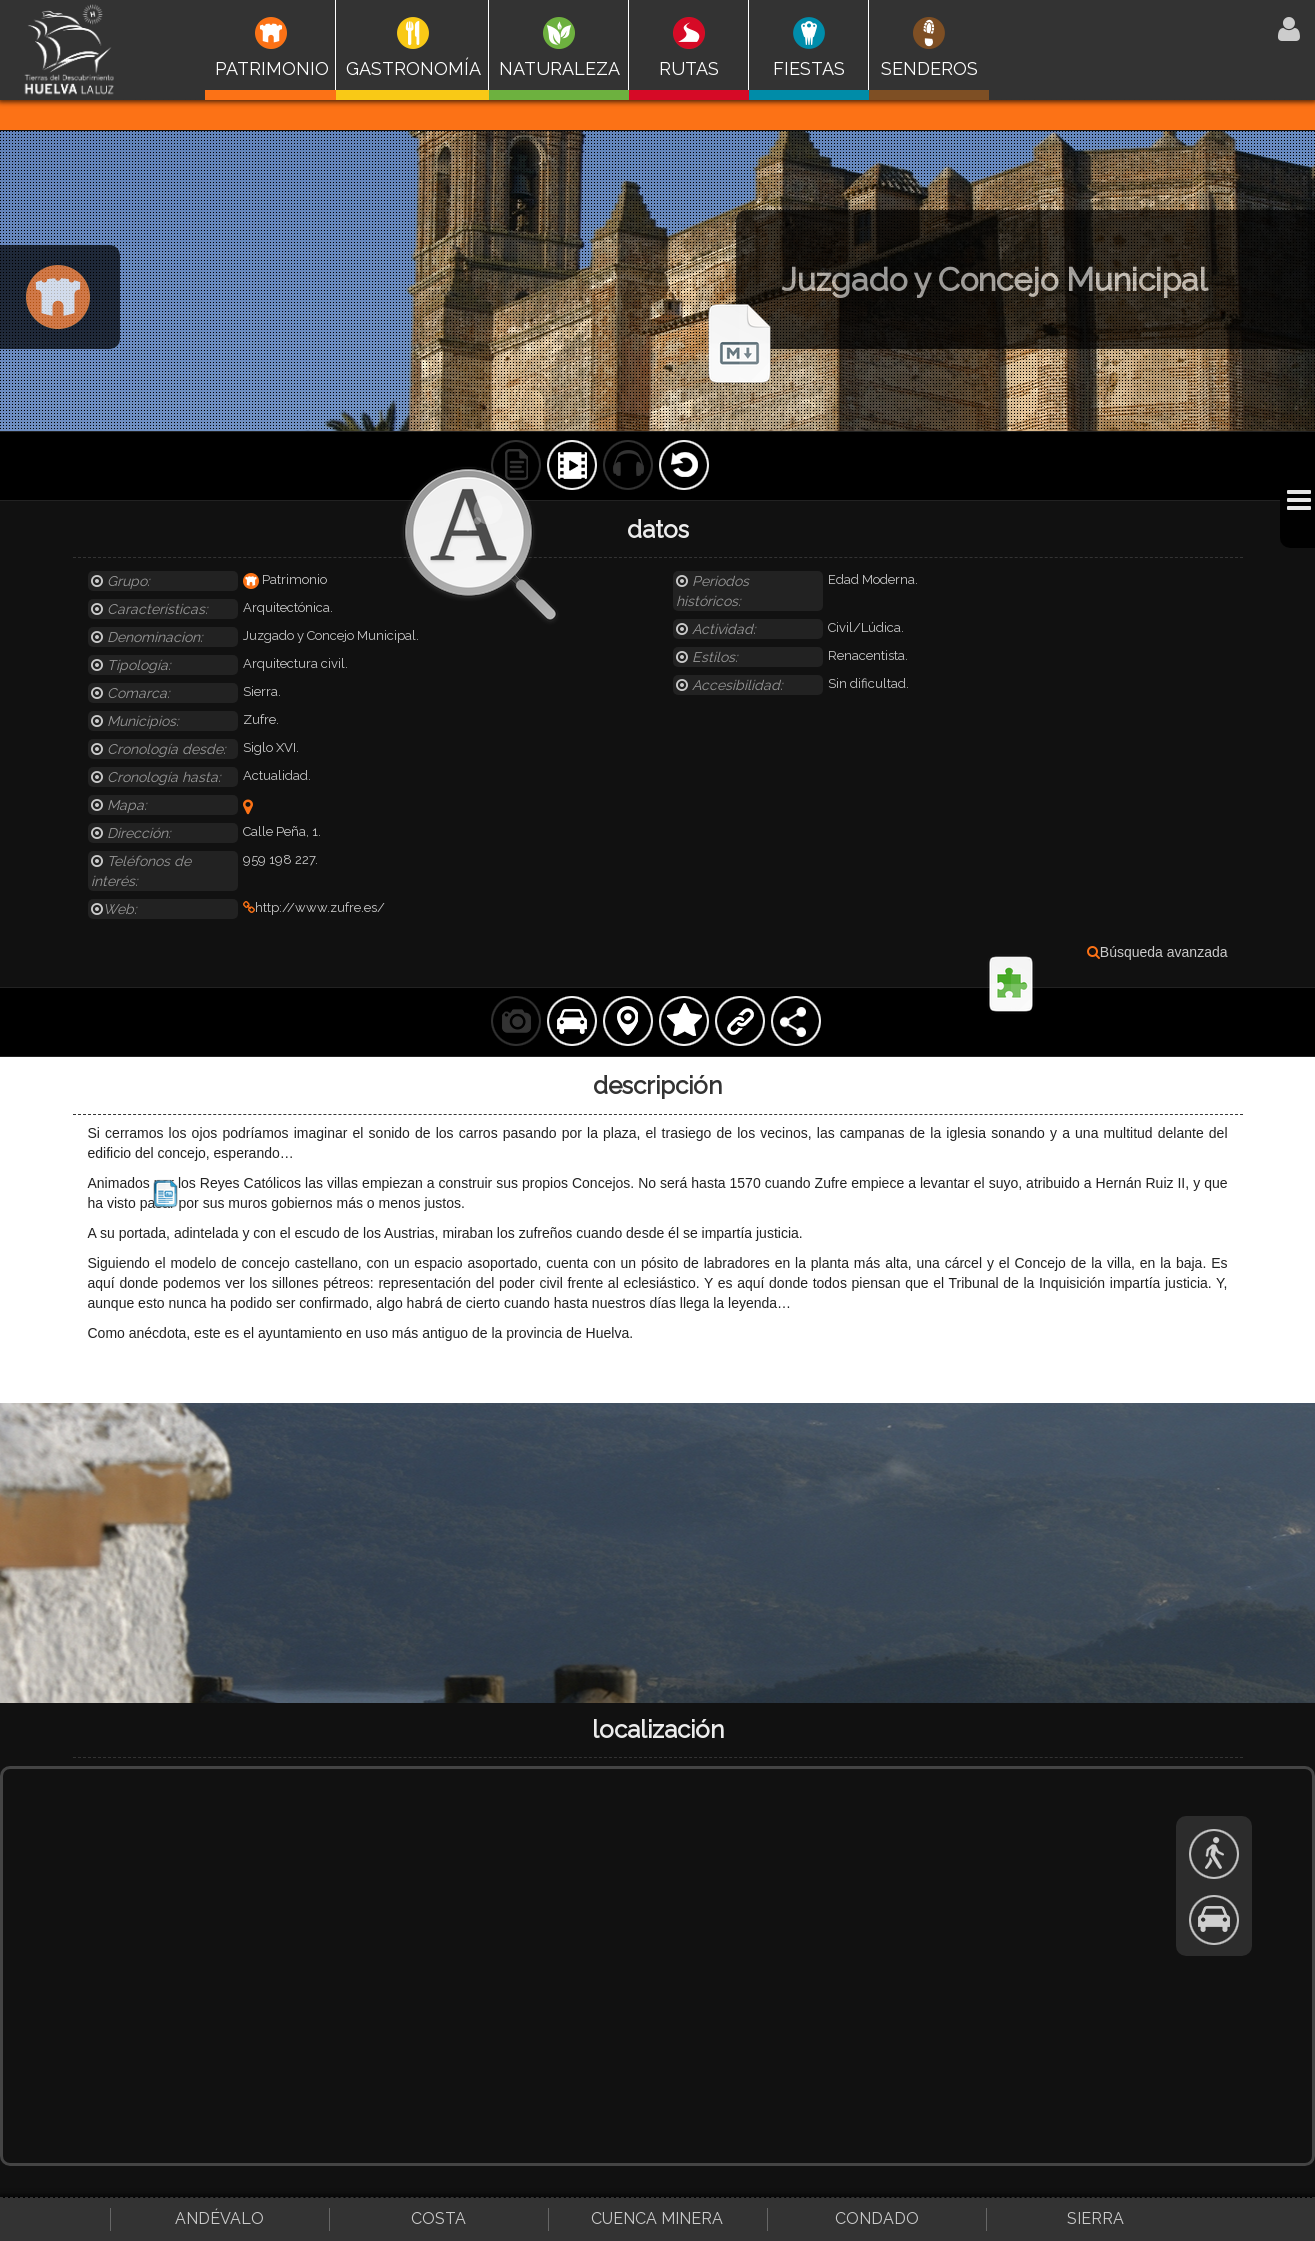 The width and height of the screenshot is (1315, 2241). What do you see at coordinates (165, 1193) in the screenshot?
I see `open a libreoffice writer text document` at bounding box center [165, 1193].